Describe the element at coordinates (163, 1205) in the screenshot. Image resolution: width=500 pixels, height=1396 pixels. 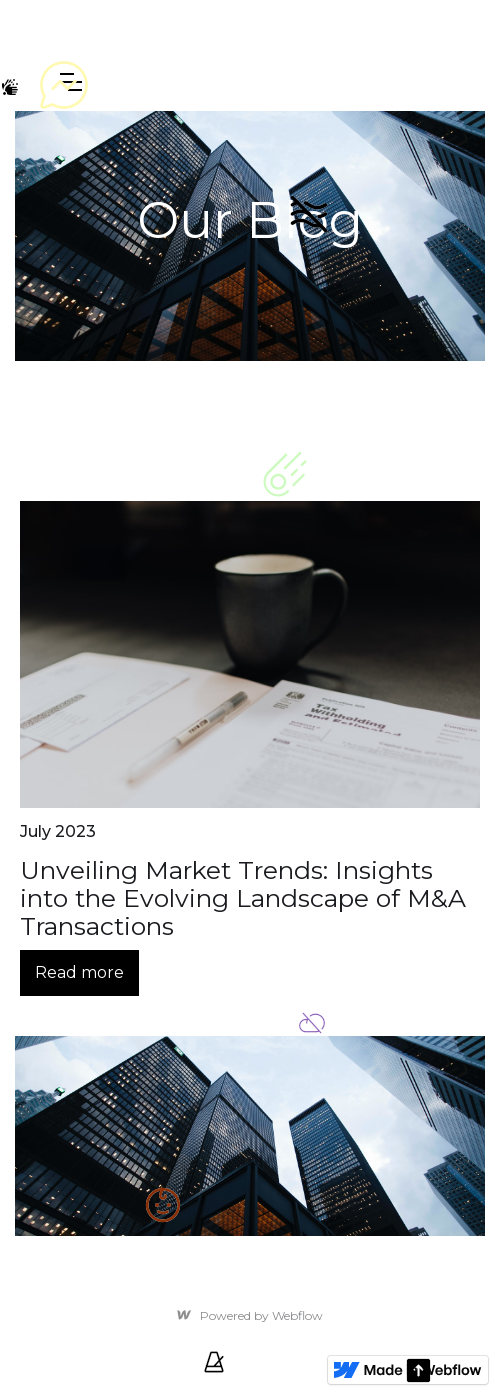
I see `access baby or child-related settings` at that location.